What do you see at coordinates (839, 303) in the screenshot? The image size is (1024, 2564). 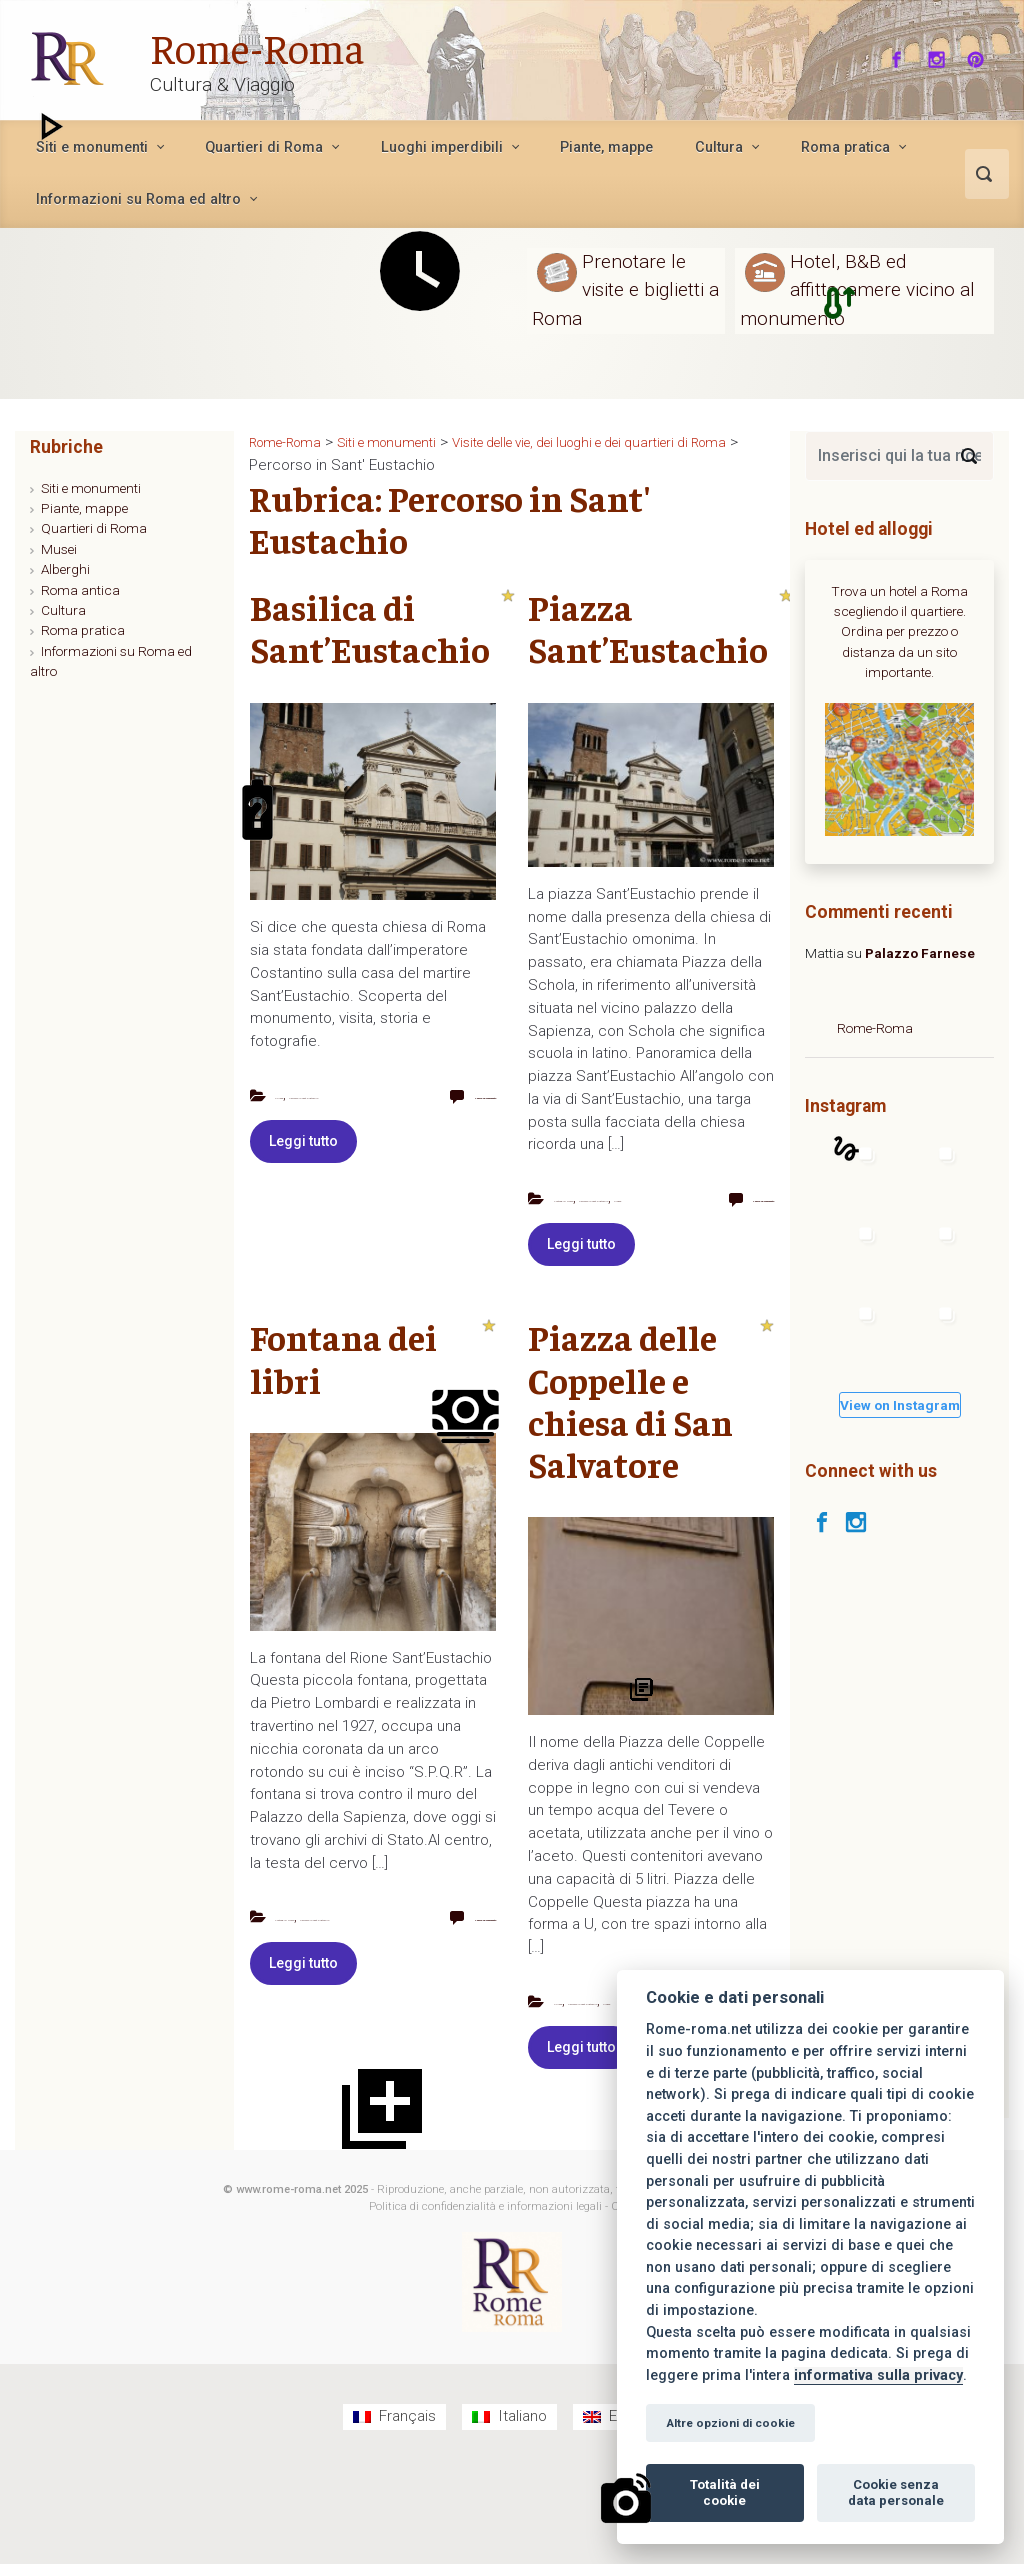 I see `increase temperature setting` at bounding box center [839, 303].